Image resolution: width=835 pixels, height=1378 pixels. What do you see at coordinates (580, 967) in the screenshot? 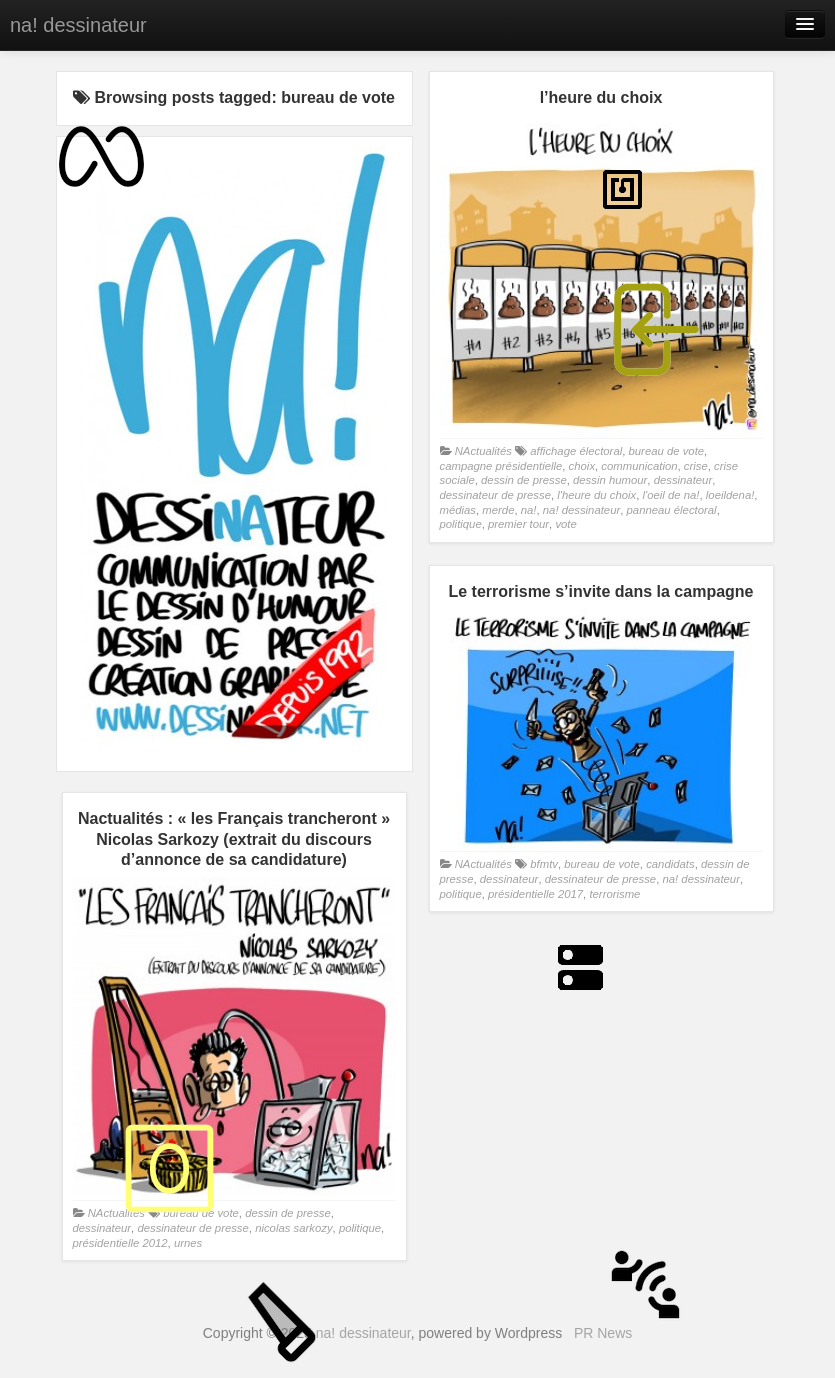
I see `access server or DNS settings` at bounding box center [580, 967].